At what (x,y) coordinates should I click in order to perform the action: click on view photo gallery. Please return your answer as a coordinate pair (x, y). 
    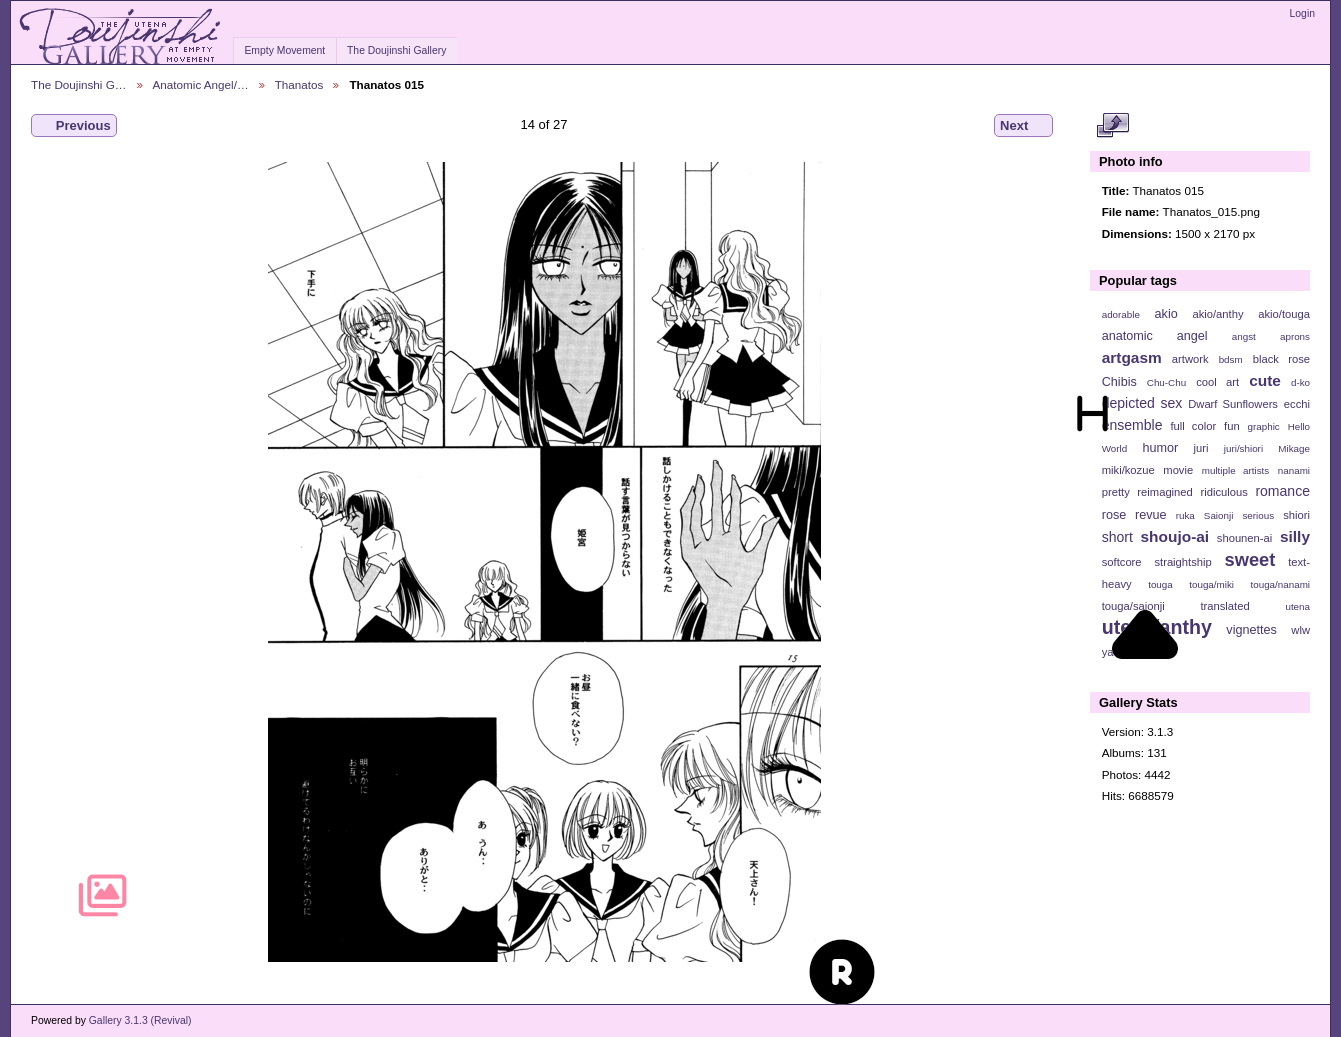
    Looking at the image, I should click on (104, 894).